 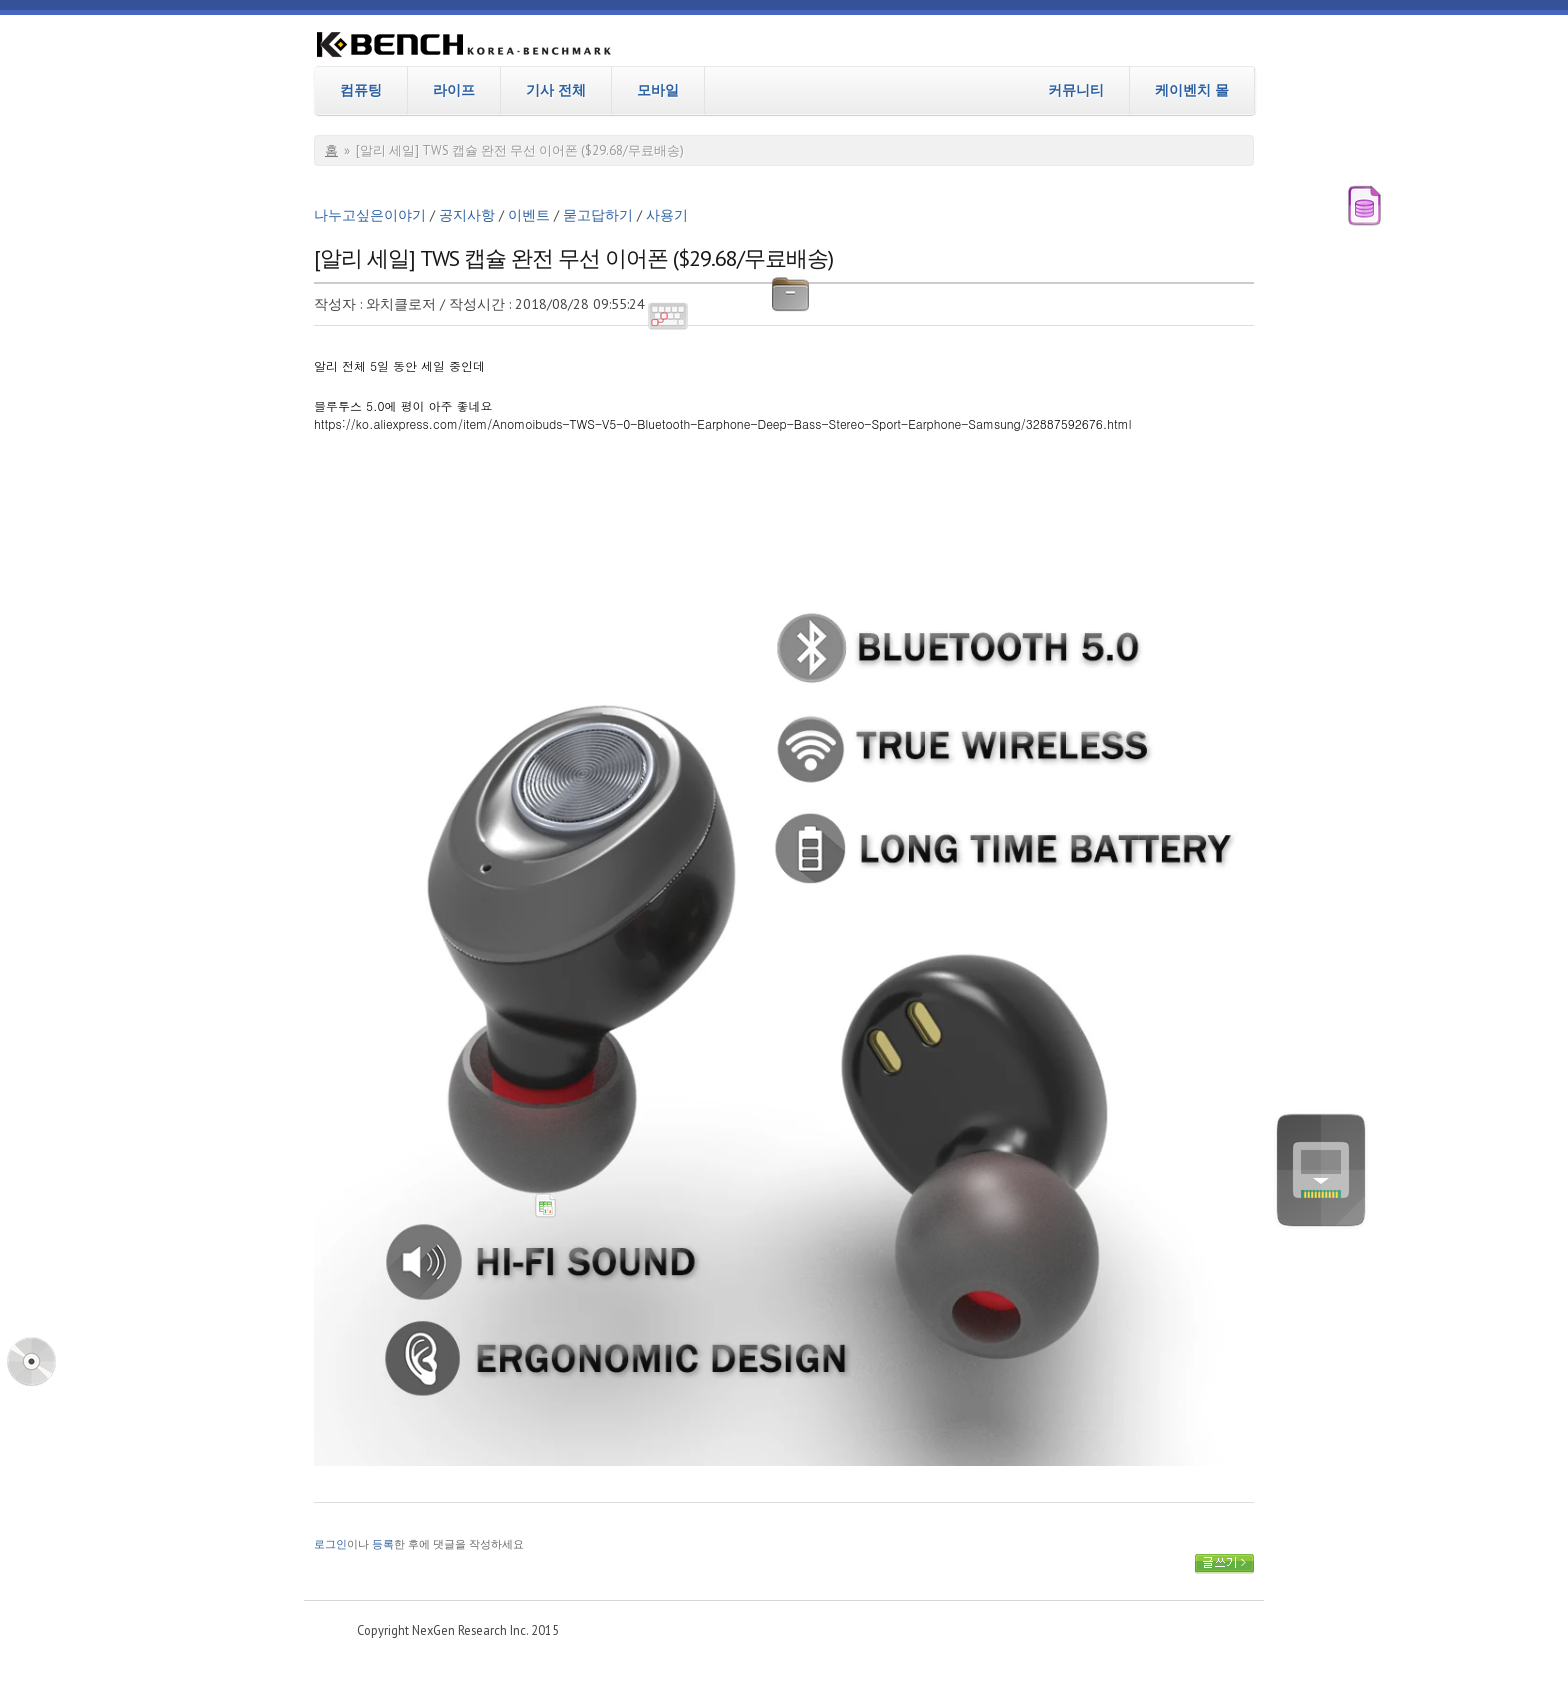 What do you see at coordinates (31, 1361) in the screenshot?
I see `access cd/dvd rewritable drive` at bounding box center [31, 1361].